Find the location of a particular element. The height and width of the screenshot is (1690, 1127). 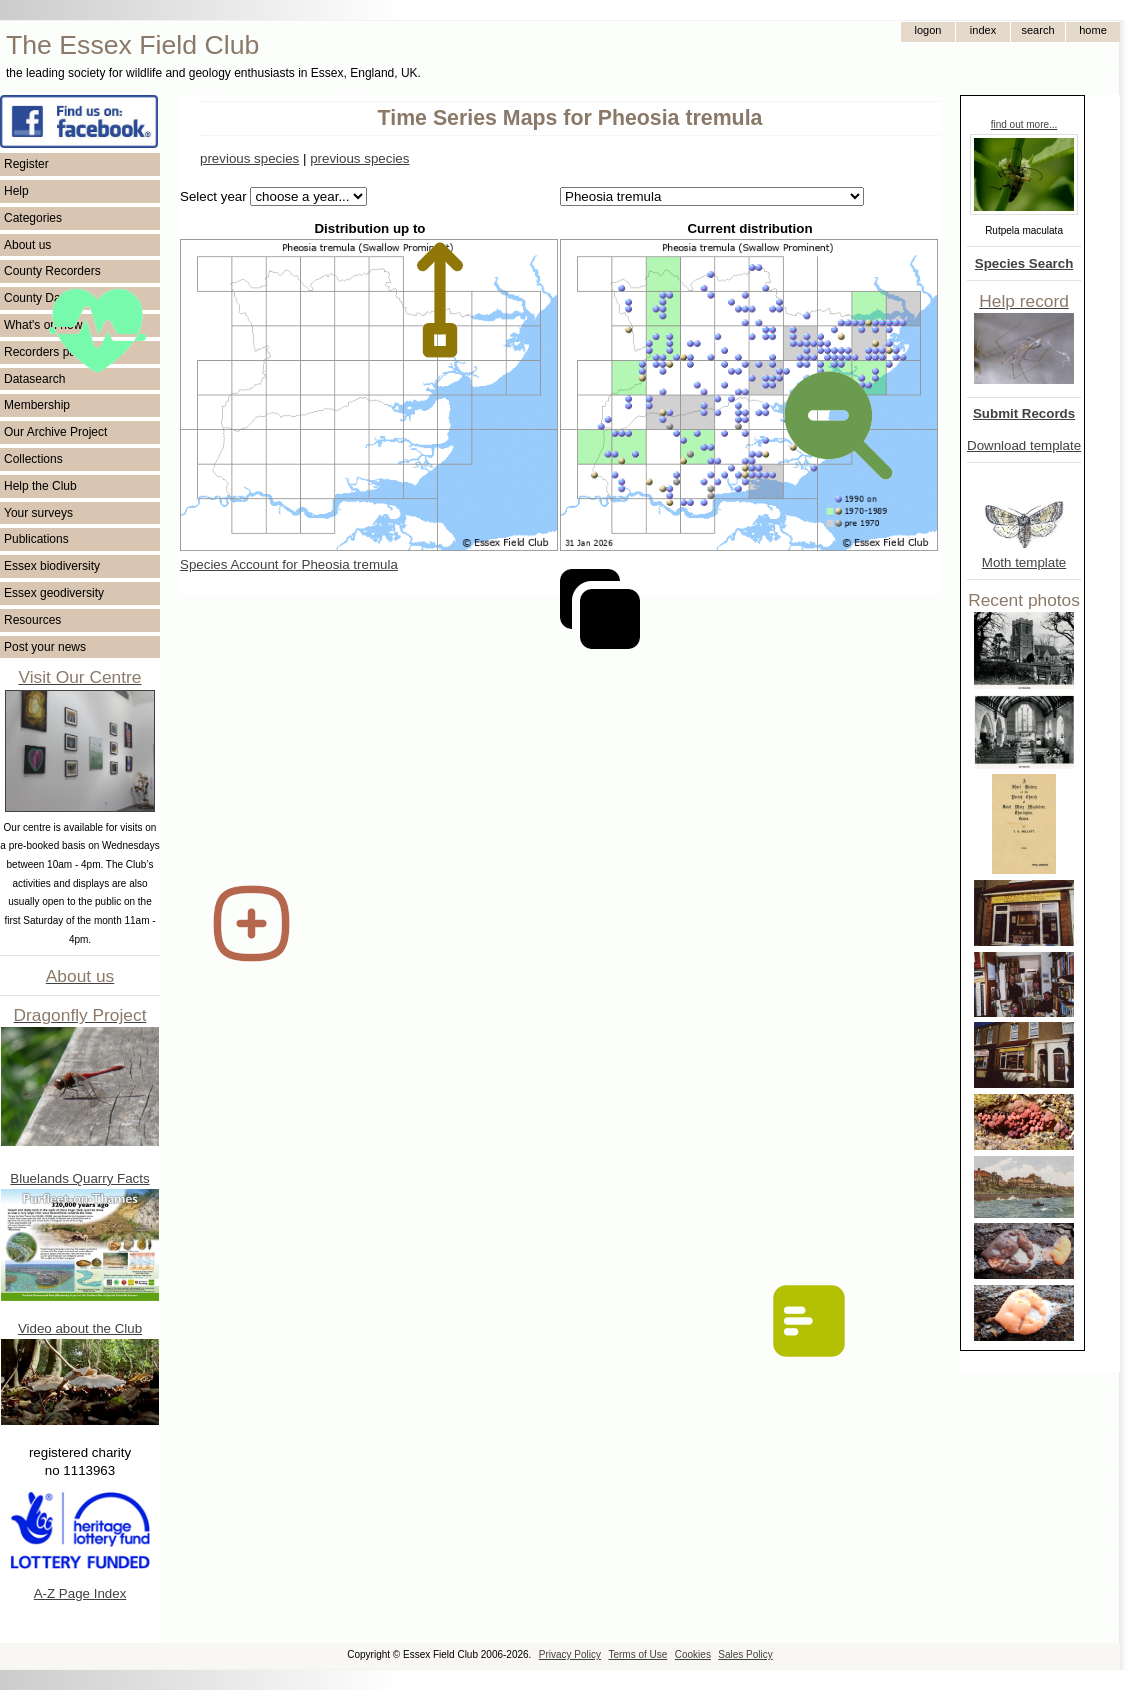

move item up in a list or hierarchy is located at coordinates (440, 300).